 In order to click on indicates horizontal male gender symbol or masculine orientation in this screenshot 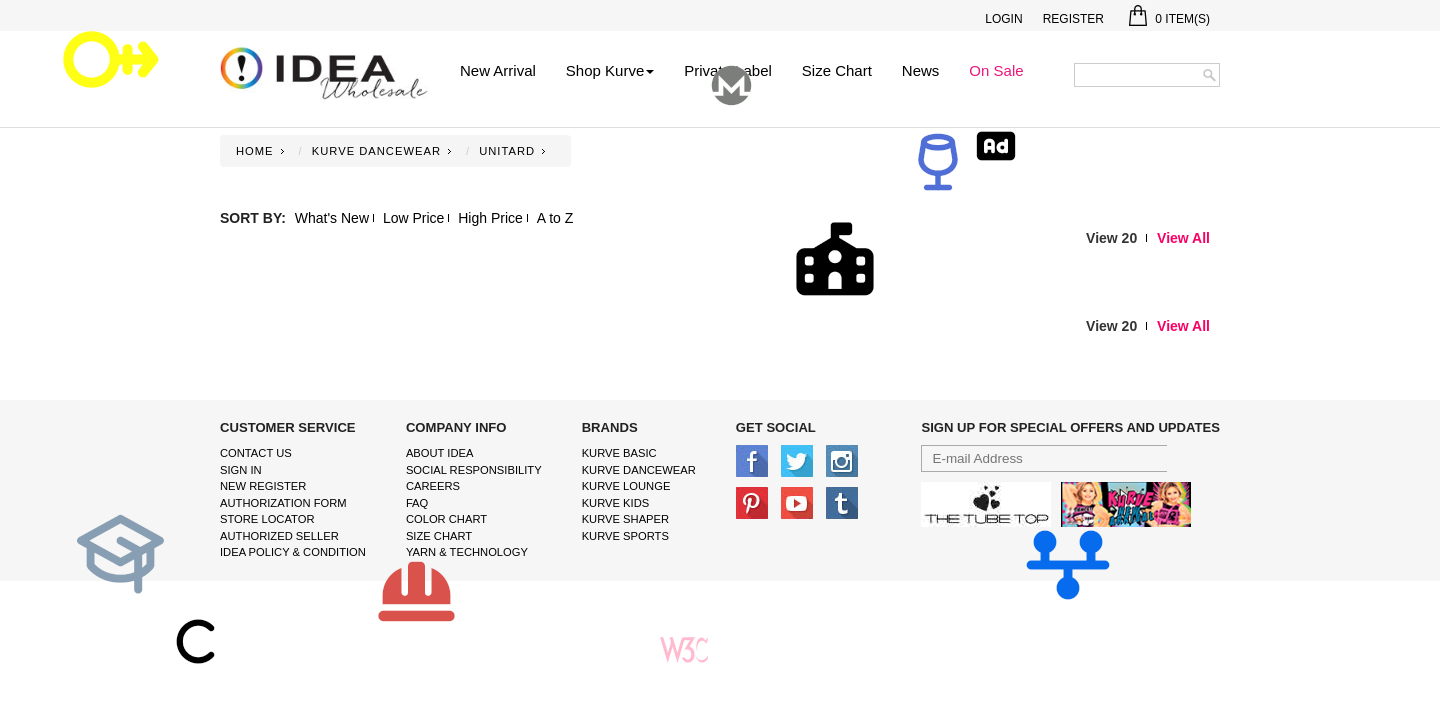, I will do `click(109, 59)`.